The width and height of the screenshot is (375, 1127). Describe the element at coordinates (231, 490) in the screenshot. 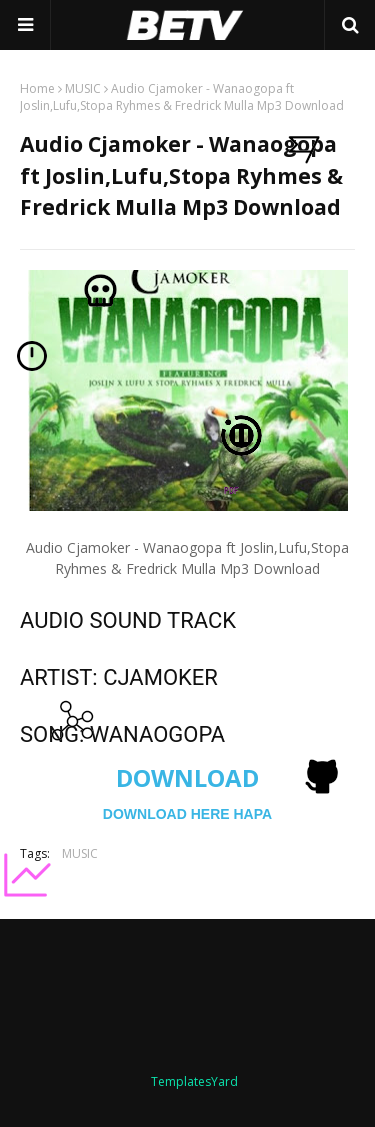

I see `view or open a PDF document` at that location.